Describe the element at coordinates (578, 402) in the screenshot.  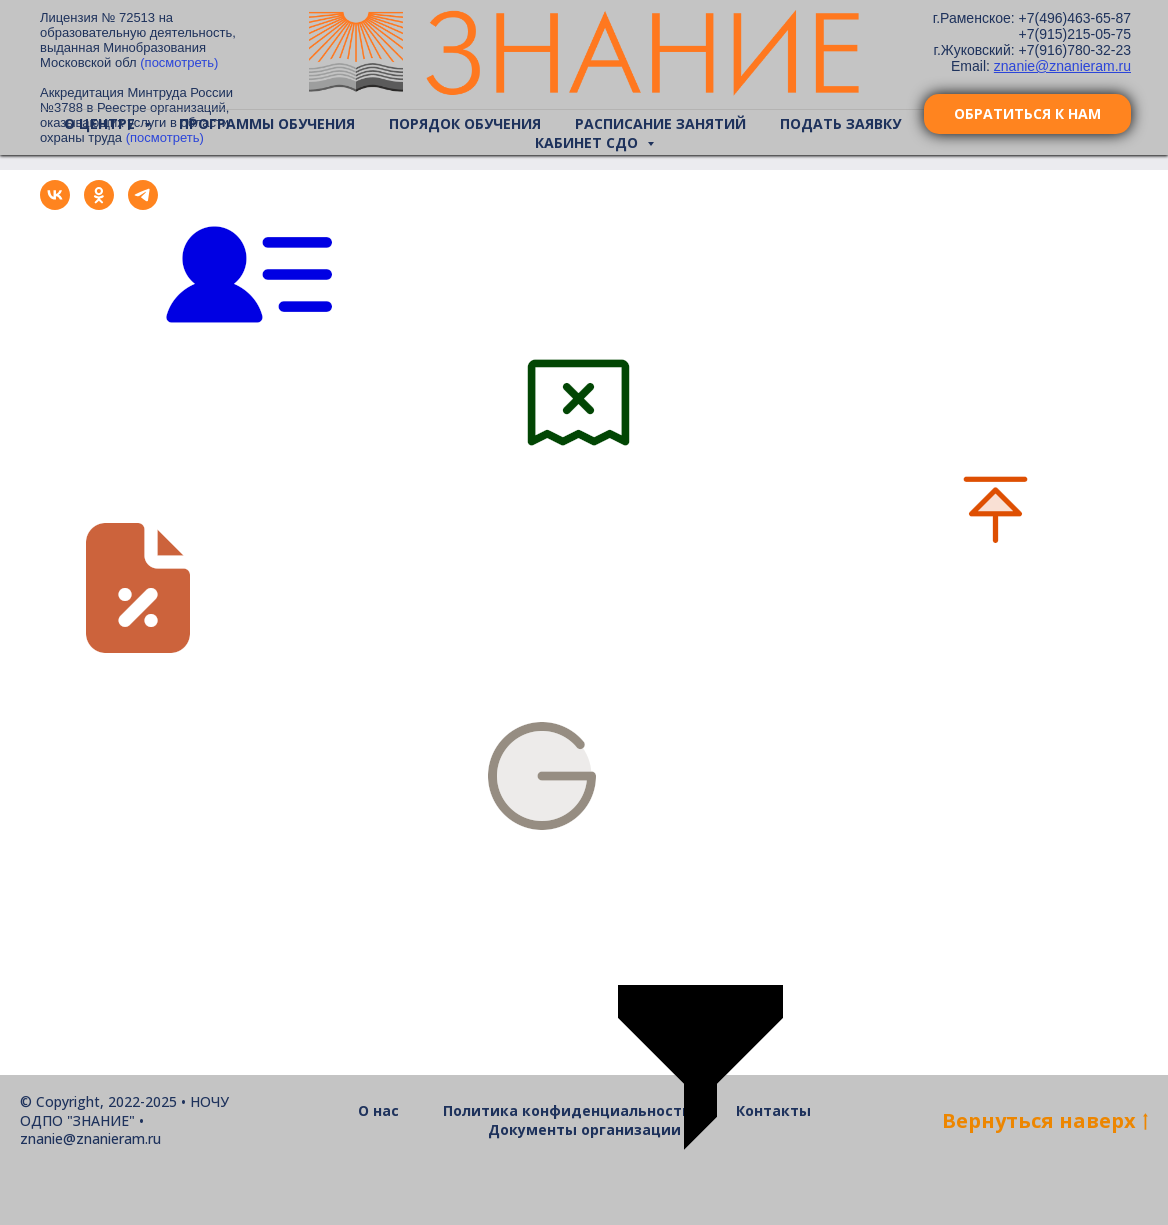
I see `cancel or void a receipt` at that location.